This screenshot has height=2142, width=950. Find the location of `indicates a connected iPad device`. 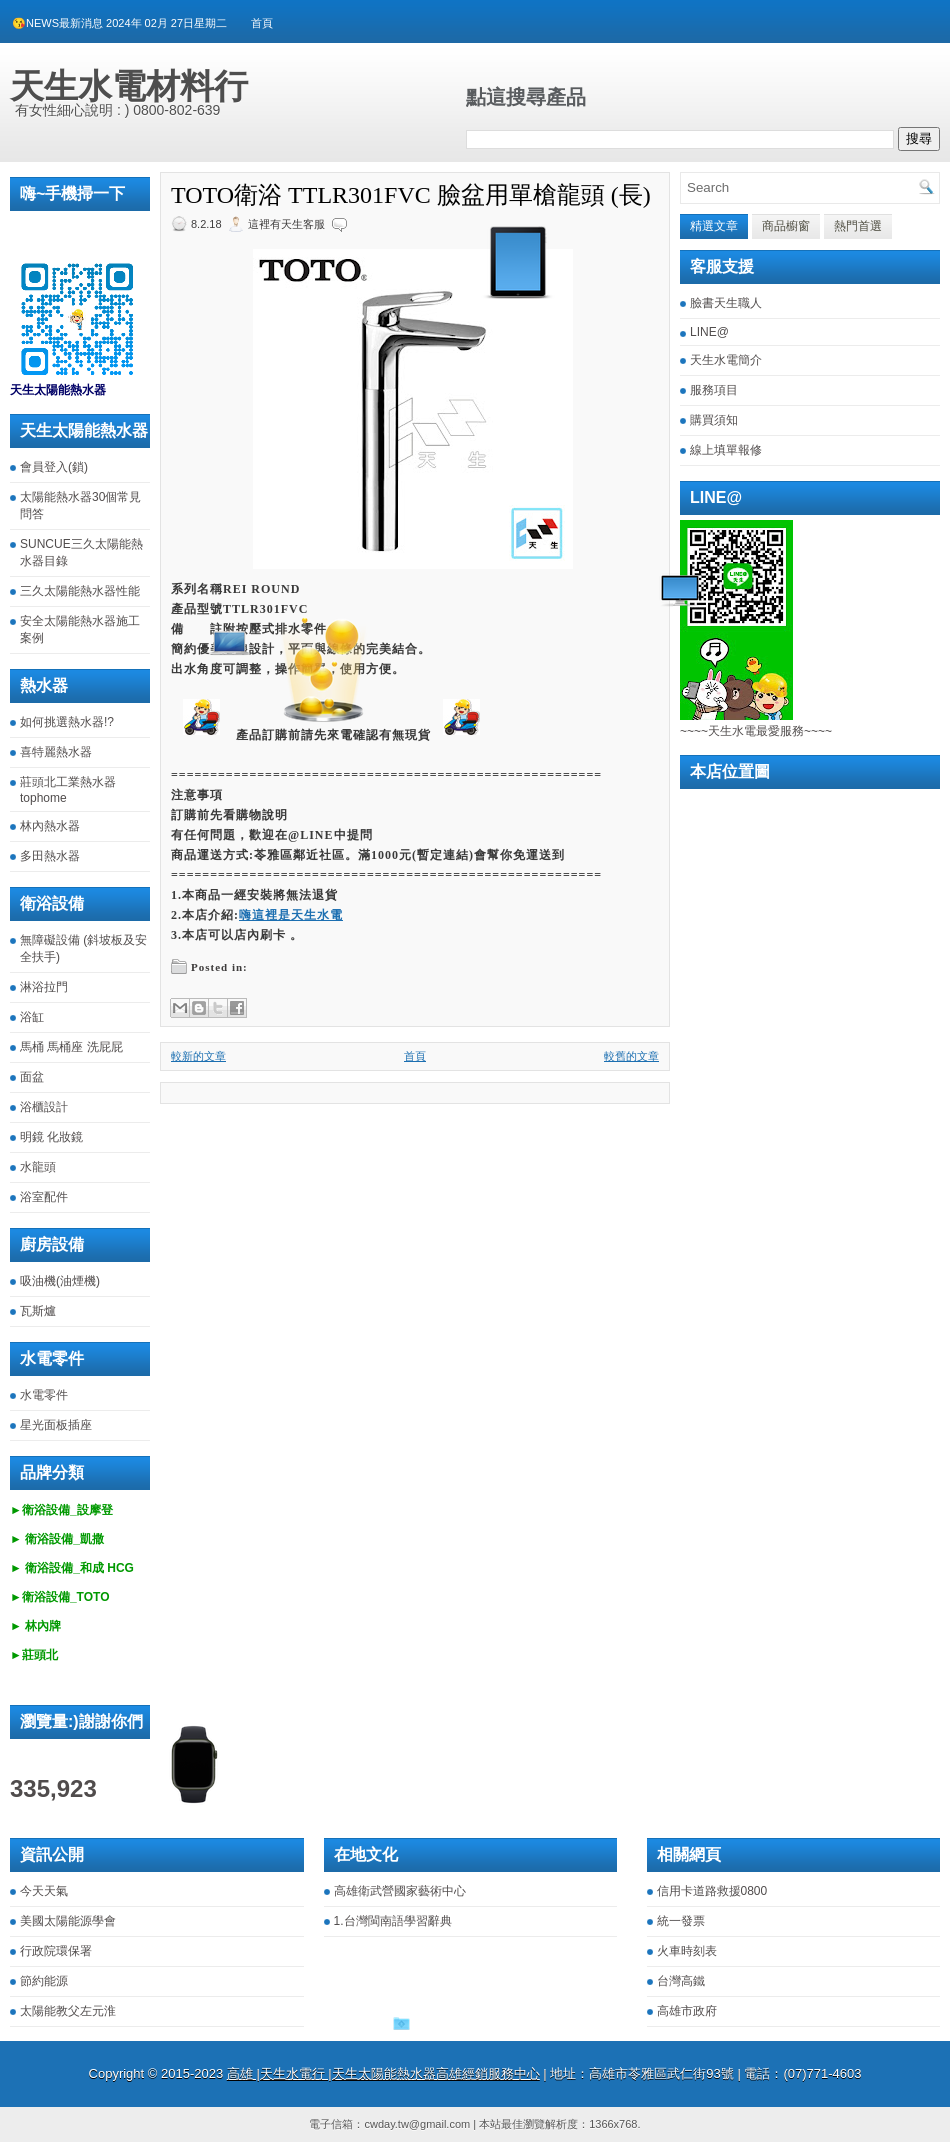

indicates a connected iPad device is located at coordinates (518, 262).